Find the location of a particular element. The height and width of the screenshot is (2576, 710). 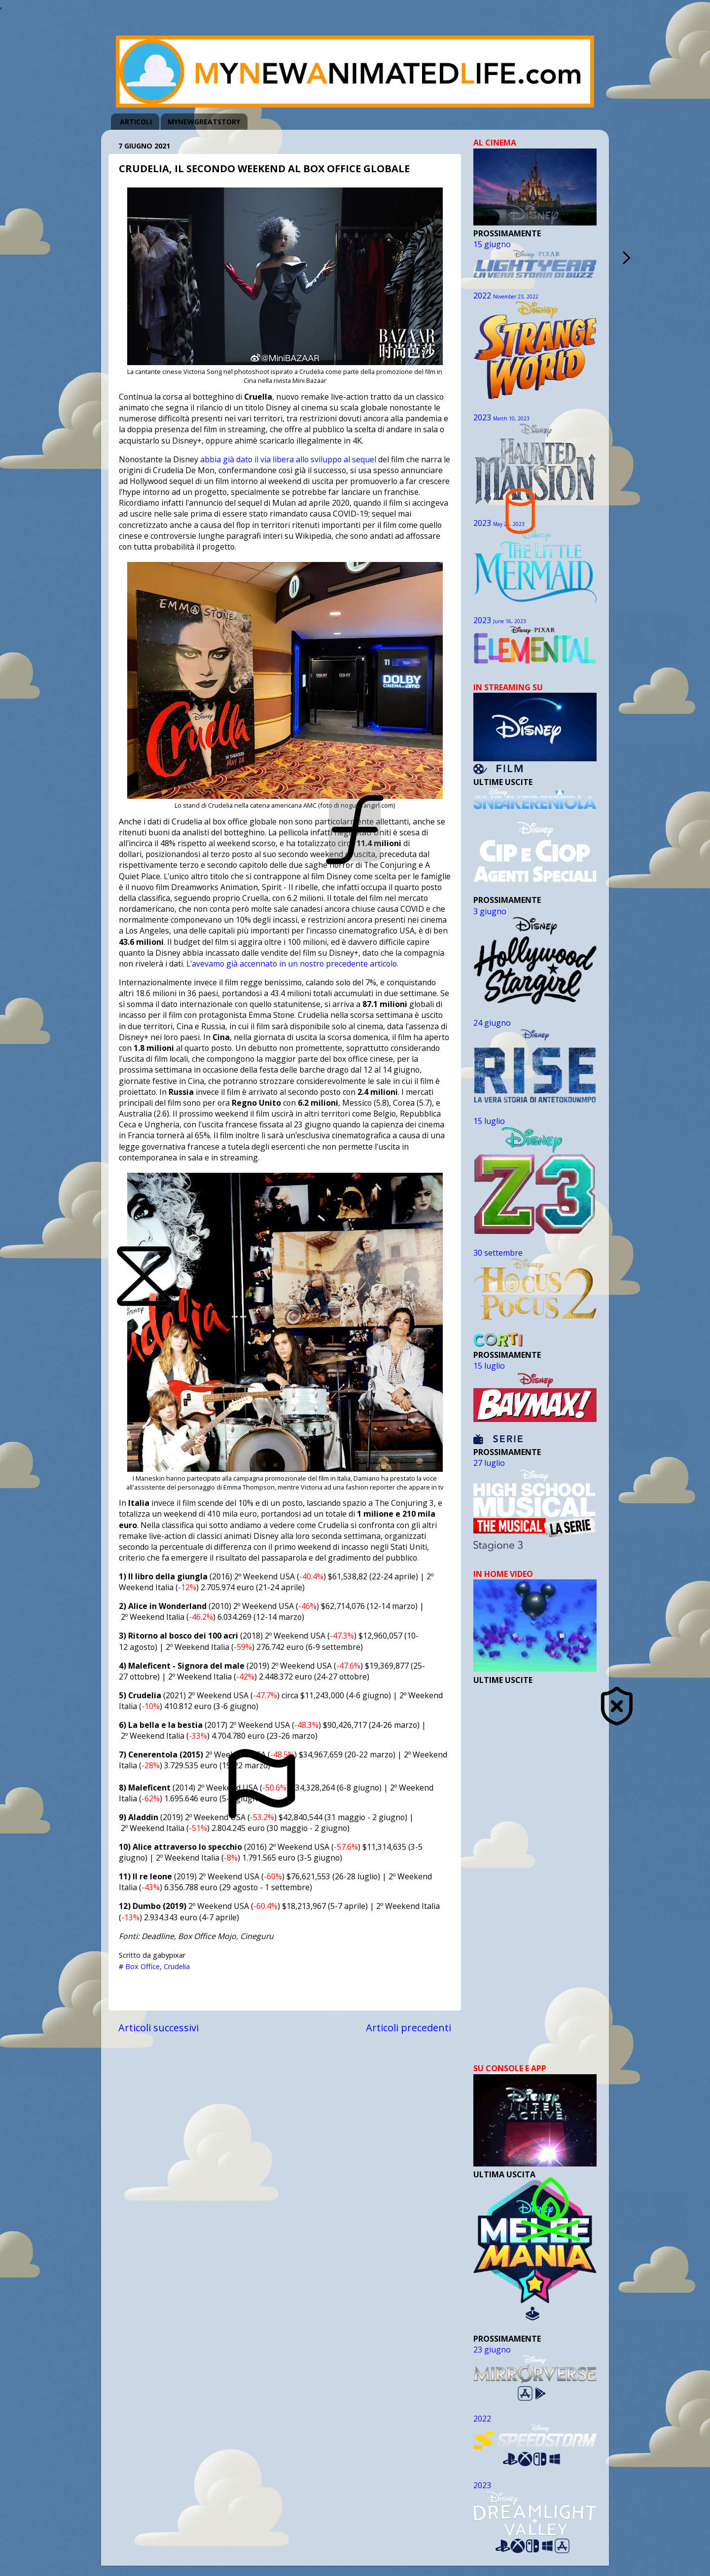

indicates loading or processing in progress is located at coordinates (144, 1276).